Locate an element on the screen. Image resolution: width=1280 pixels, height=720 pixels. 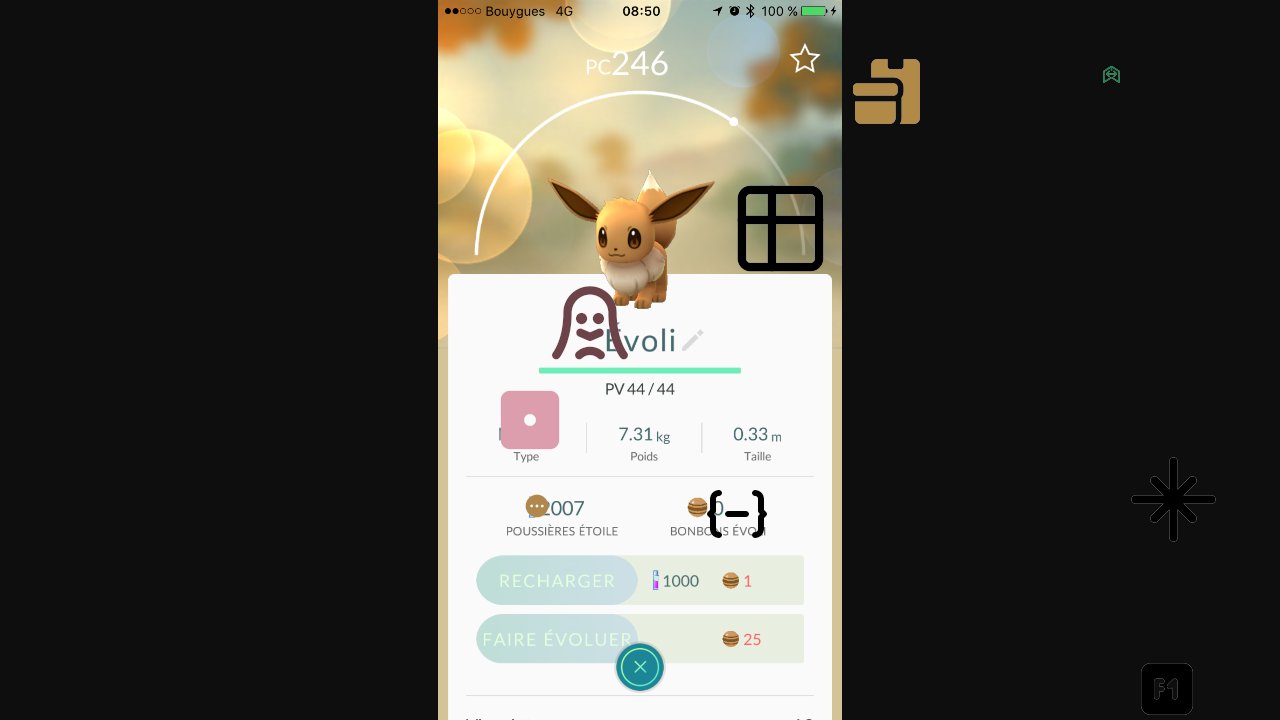
remove a code block or snippet is located at coordinates (737, 514).